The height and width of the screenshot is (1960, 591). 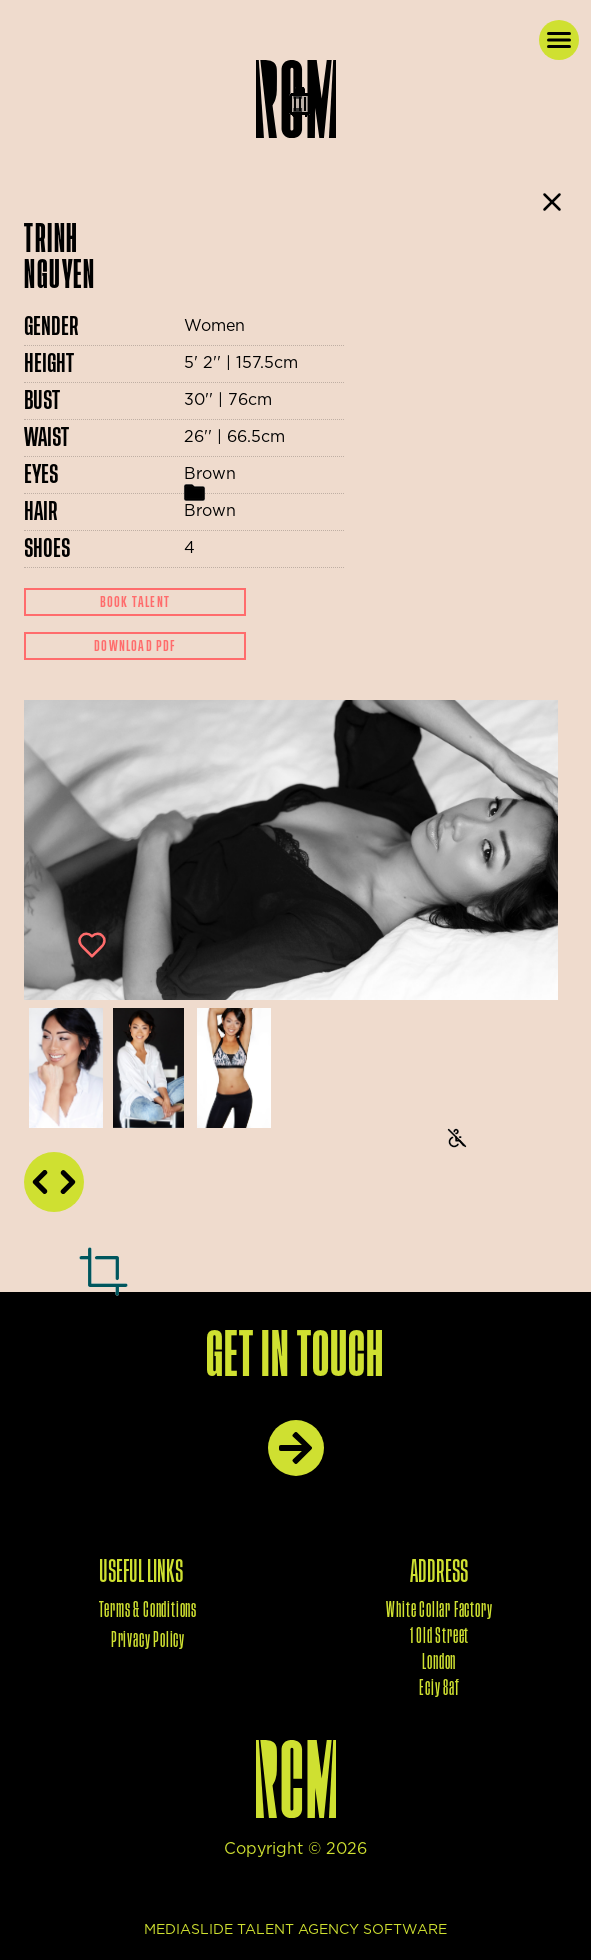 I want to click on accessibility features are turned off, so click(x=457, y=1138).